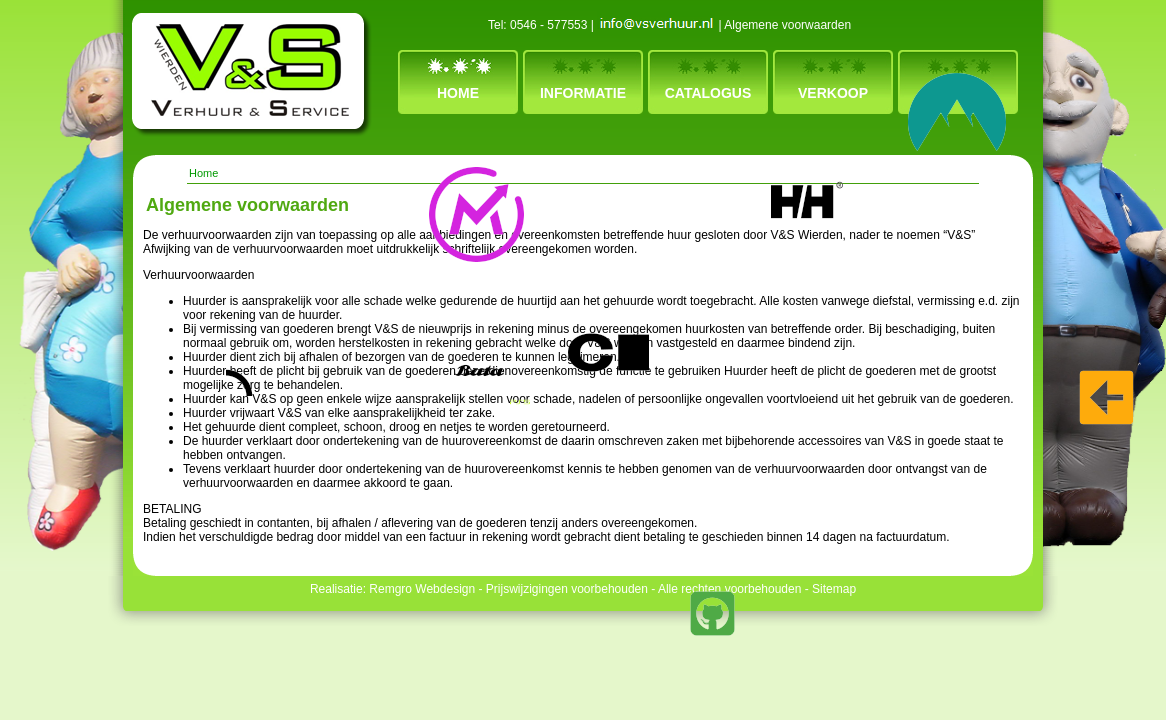  I want to click on link to github repository, so click(712, 613).